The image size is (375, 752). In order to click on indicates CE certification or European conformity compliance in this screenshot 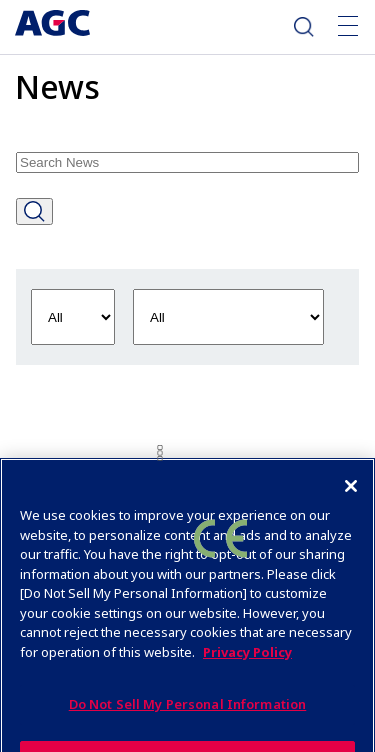, I will do `click(220, 538)`.